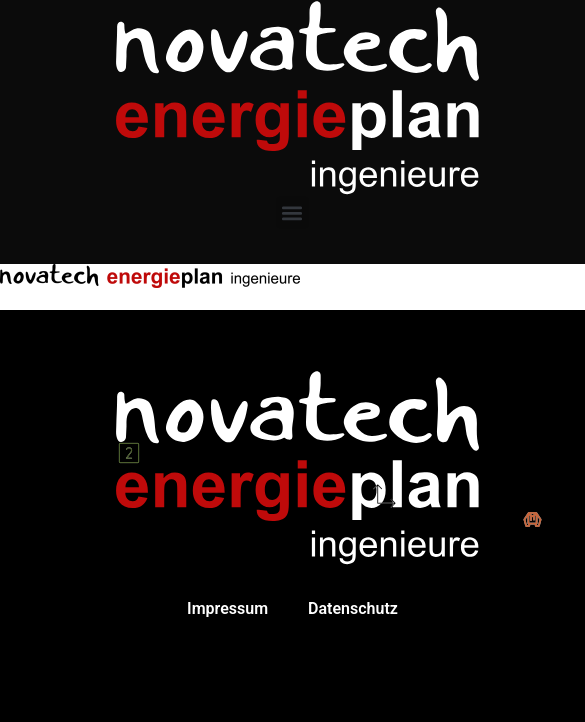 The width and height of the screenshot is (585, 722). Describe the element at coordinates (532, 519) in the screenshot. I see `browse clothing or apparel items` at that location.